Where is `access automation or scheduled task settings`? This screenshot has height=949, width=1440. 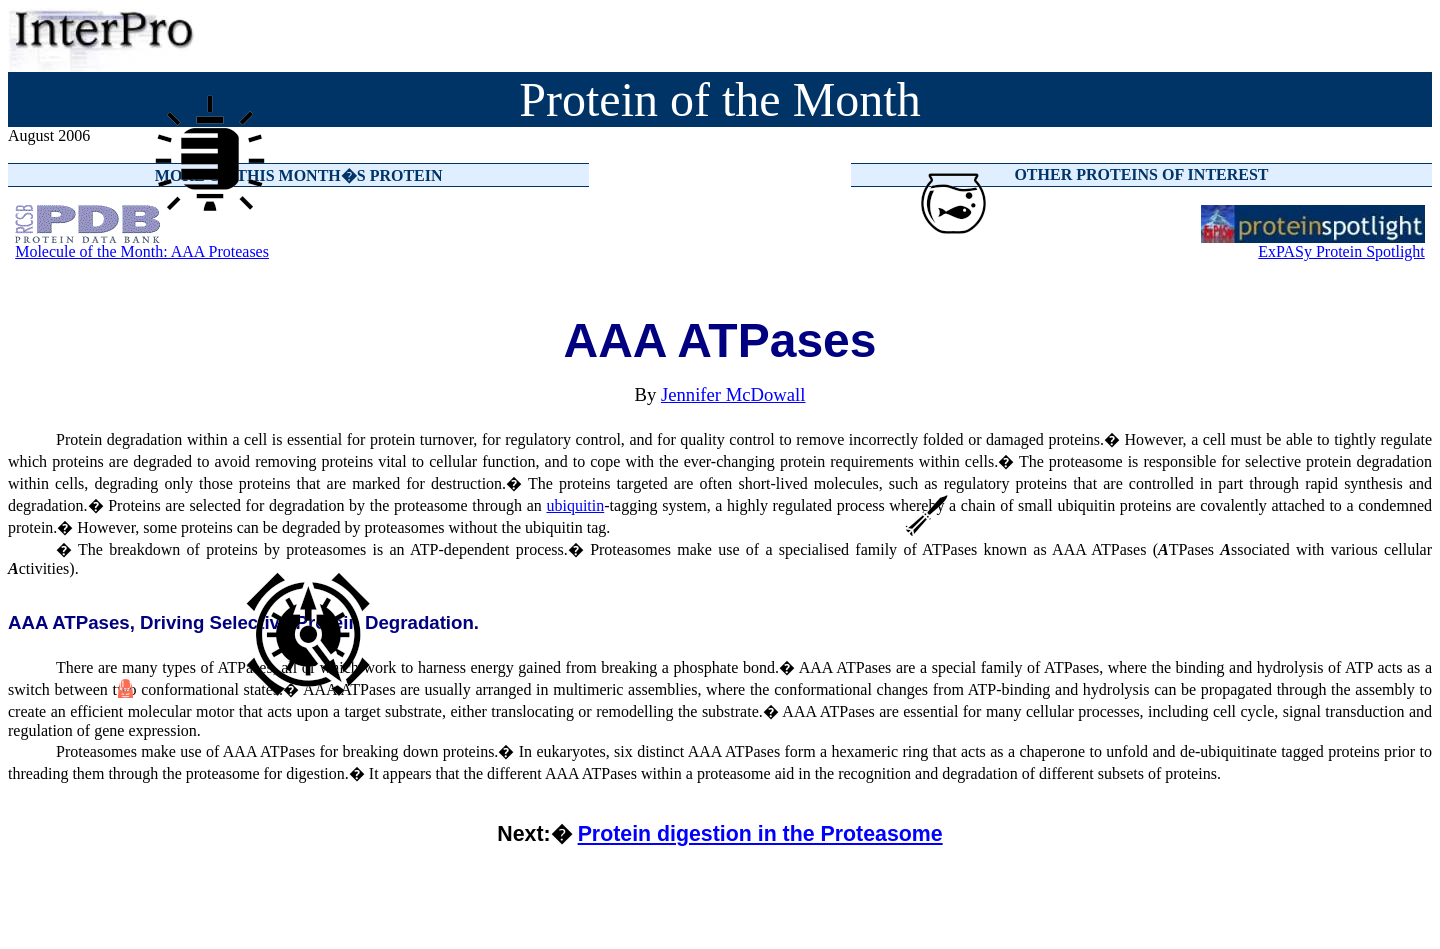 access automation or scheduled task settings is located at coordinates (308, 634).